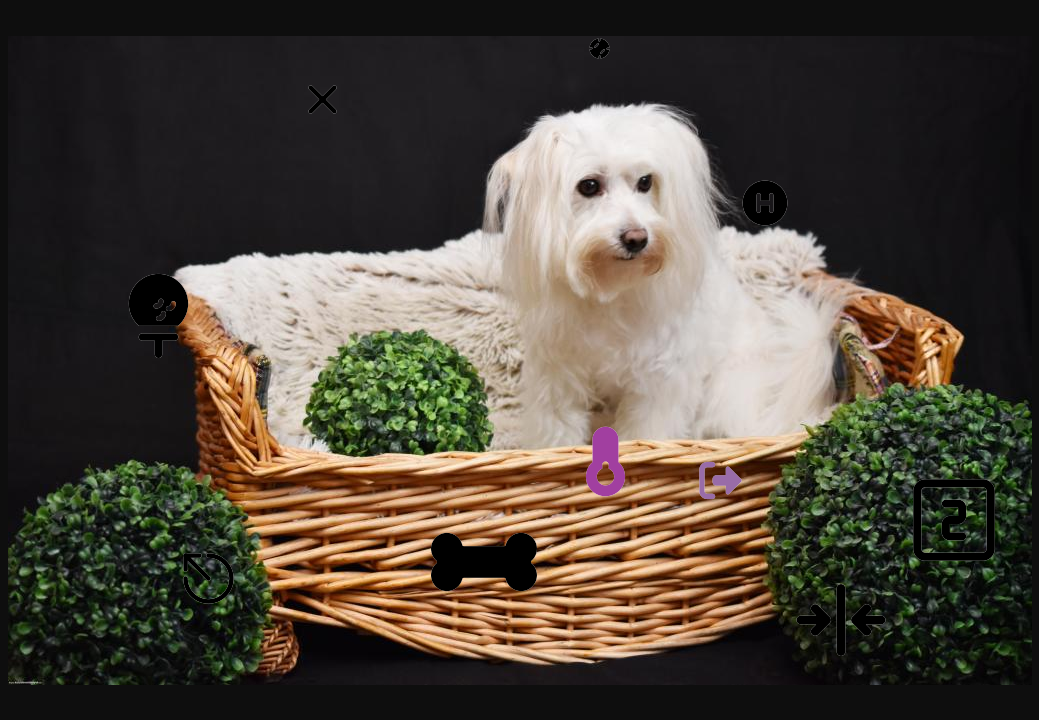 Image resolution: width=1039 pixels, height=720 pixels. I want to click on indicates step 2 in a multi-step process, so click(954, 520).